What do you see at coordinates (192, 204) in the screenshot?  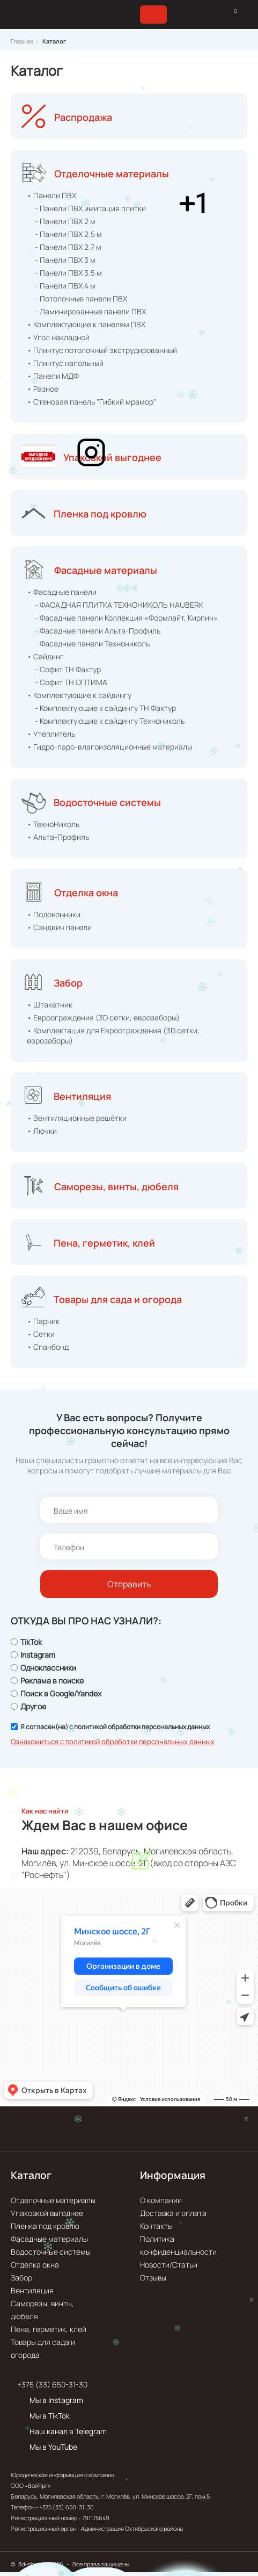 I see `increase exposure by one stop` at bounding box center [192, 204].